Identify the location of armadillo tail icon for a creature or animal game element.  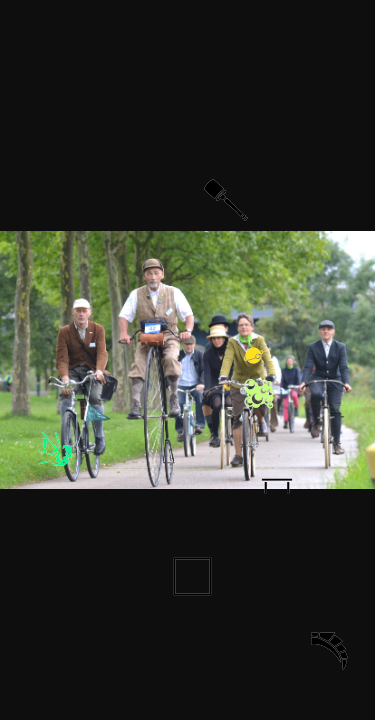
(330, 651).